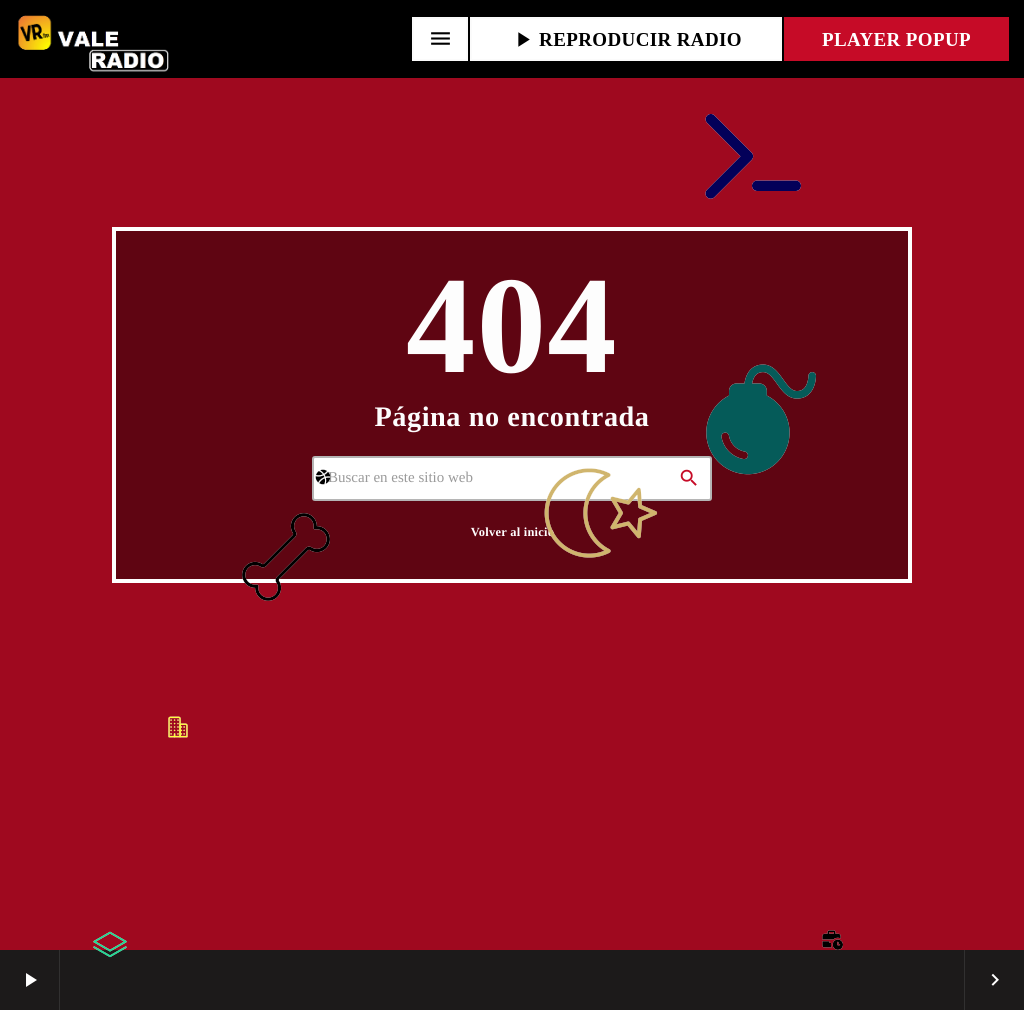 The width and height of the screenshot is (1024, 1010). What do you see at coordinates (178, 727) in the screenshot?
I see `view business or company information` at bounding box center [178, 727].